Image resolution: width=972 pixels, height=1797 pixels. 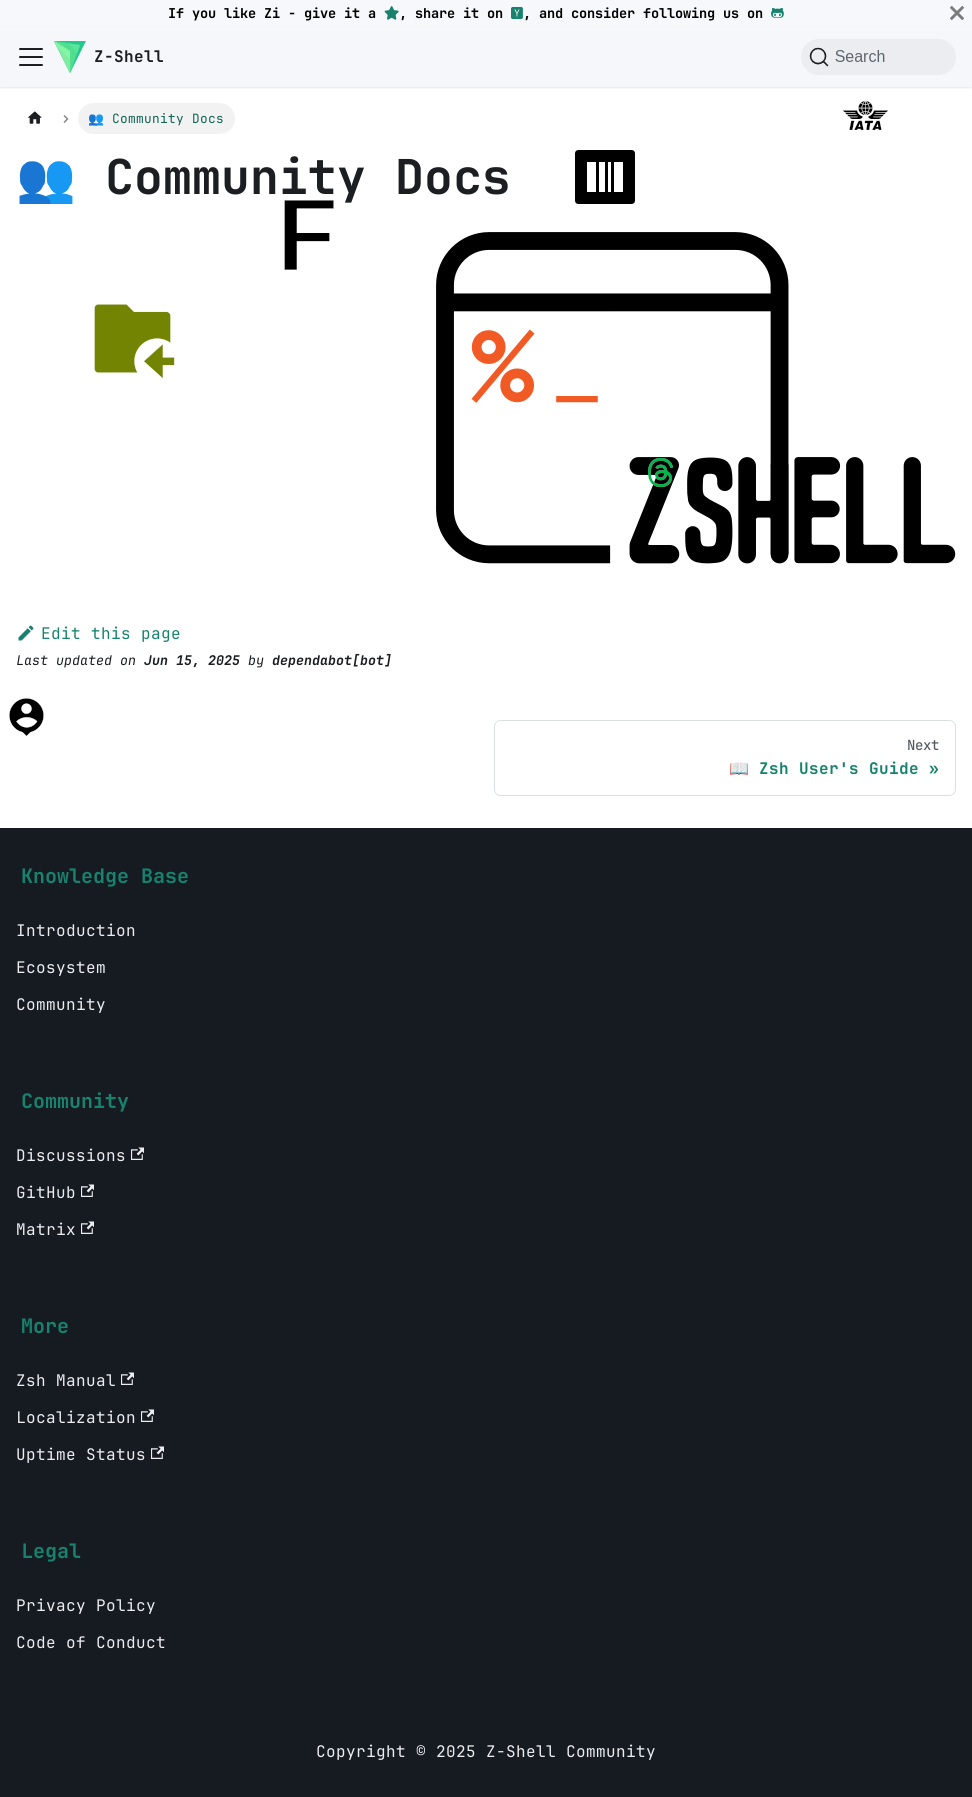 I want to click on view received files or downloads, so click(x=132, y=338).